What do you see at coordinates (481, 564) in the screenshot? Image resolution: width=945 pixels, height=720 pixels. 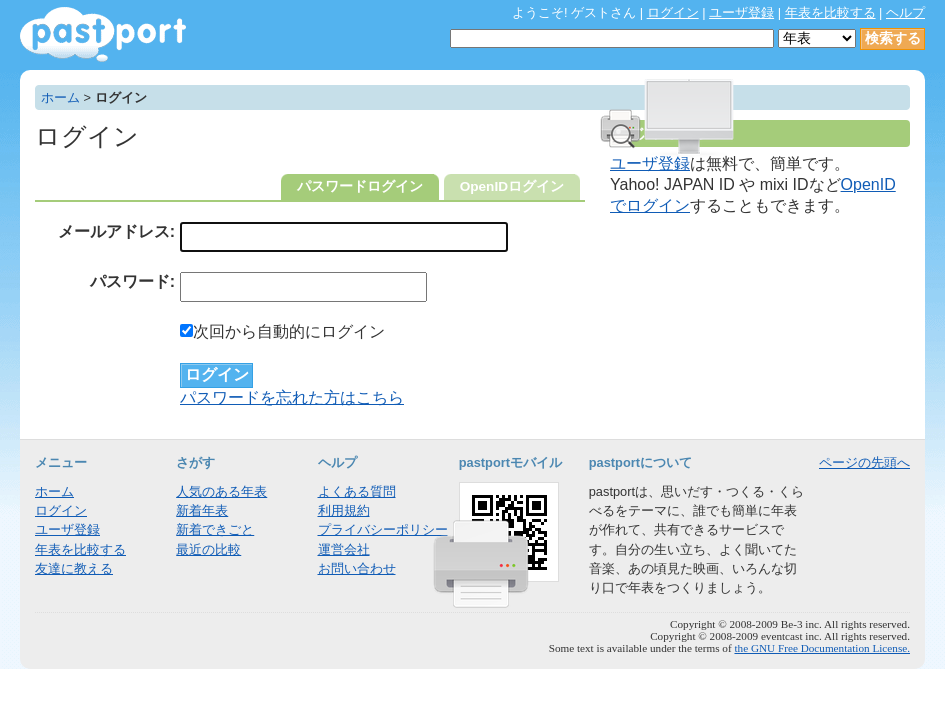 I see `print the current document` at bounding box center [481, 564].